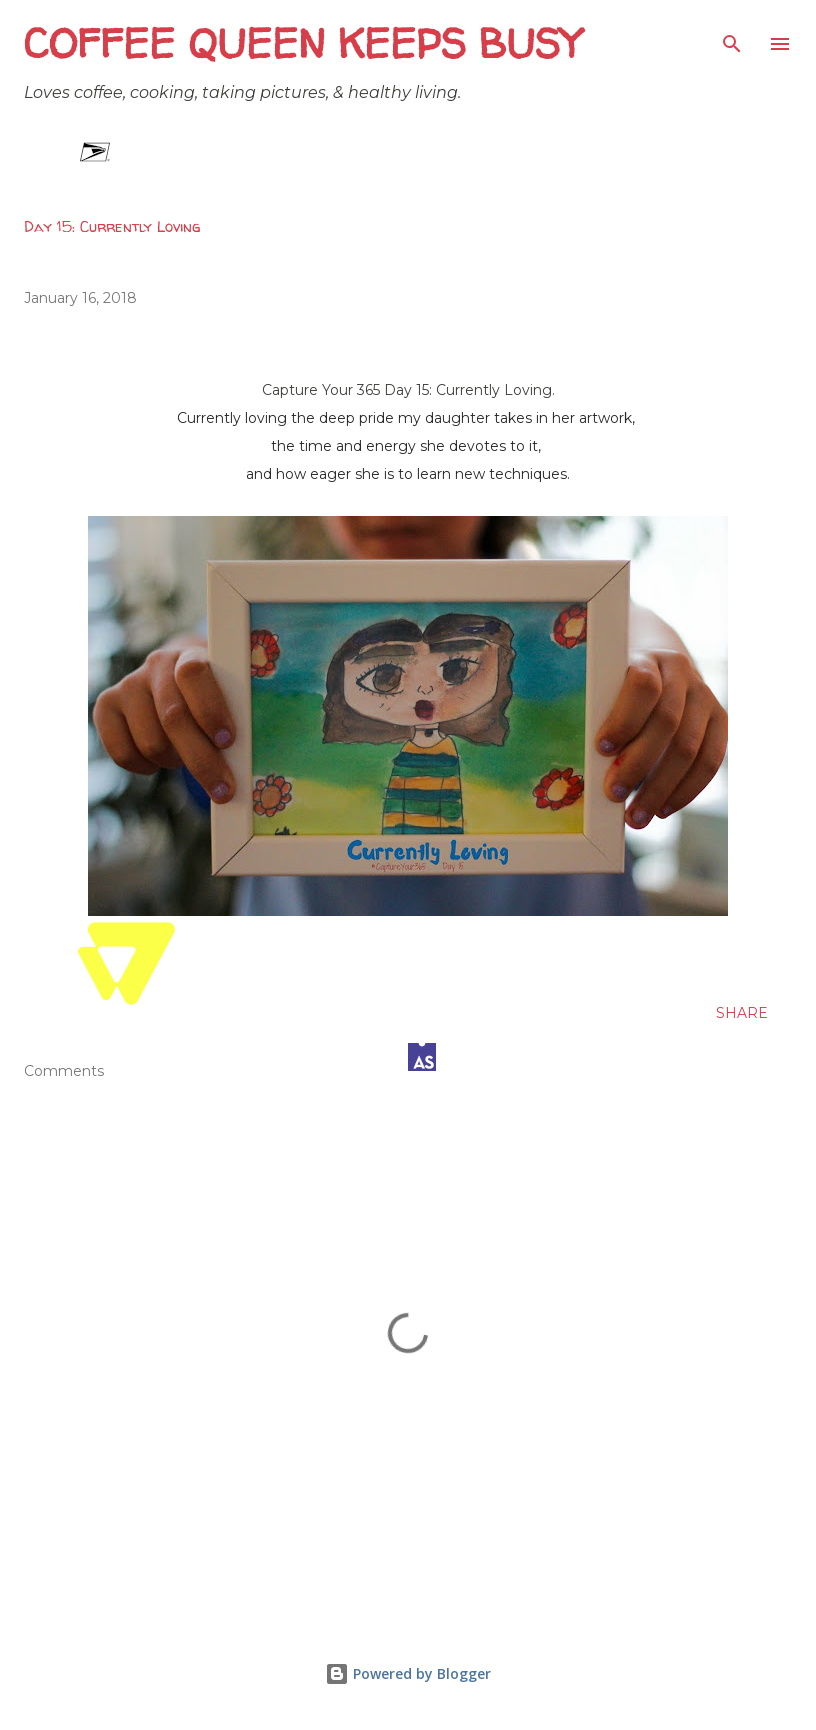 The image size is (816, 1730). What do you see at coordinates (422, 1057) in the screenshot?
I see `AssemblyScript programming language logo` at bounding box center [422, 1057].